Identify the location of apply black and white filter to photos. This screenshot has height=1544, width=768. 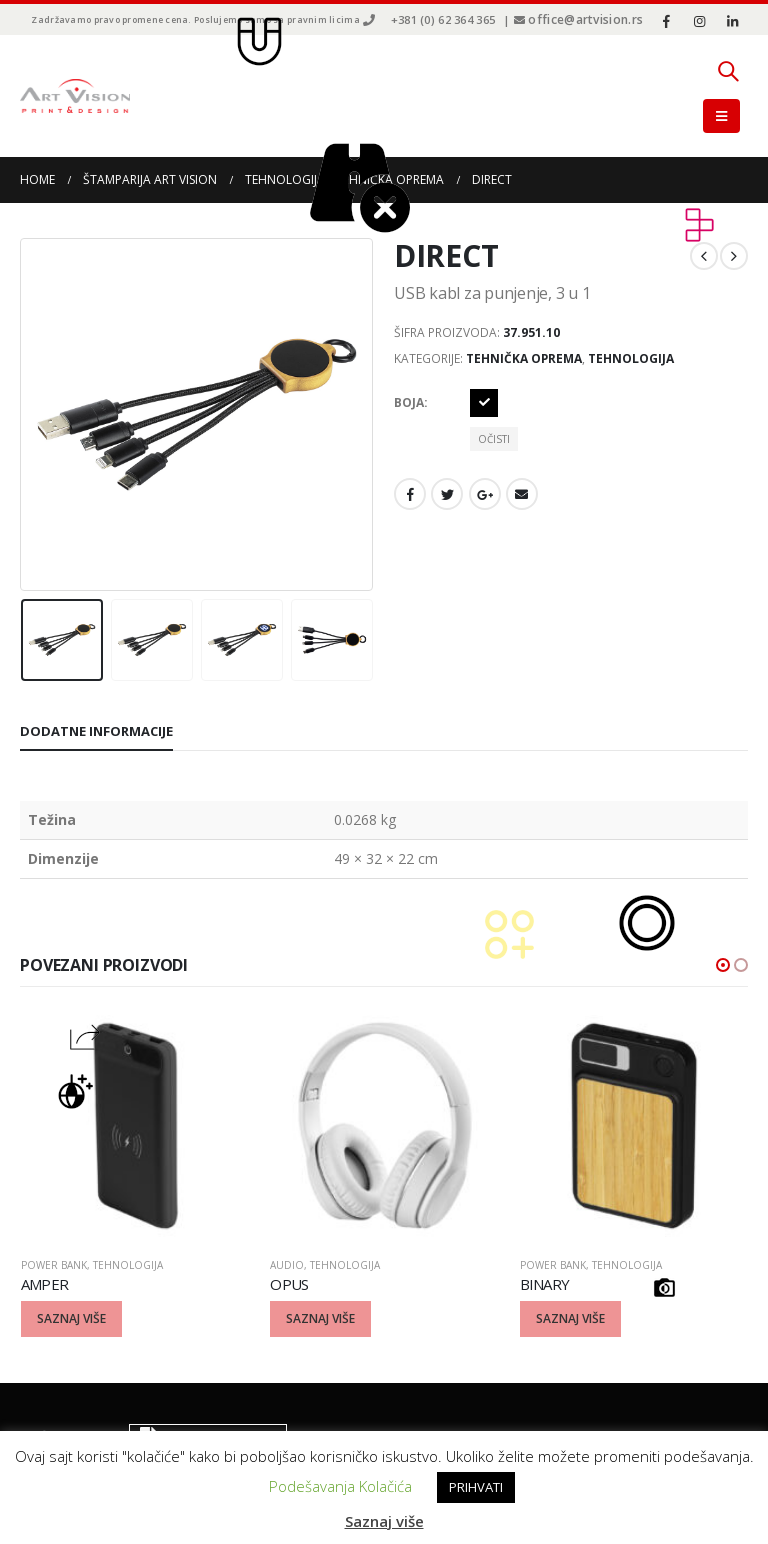
(664, 1287).